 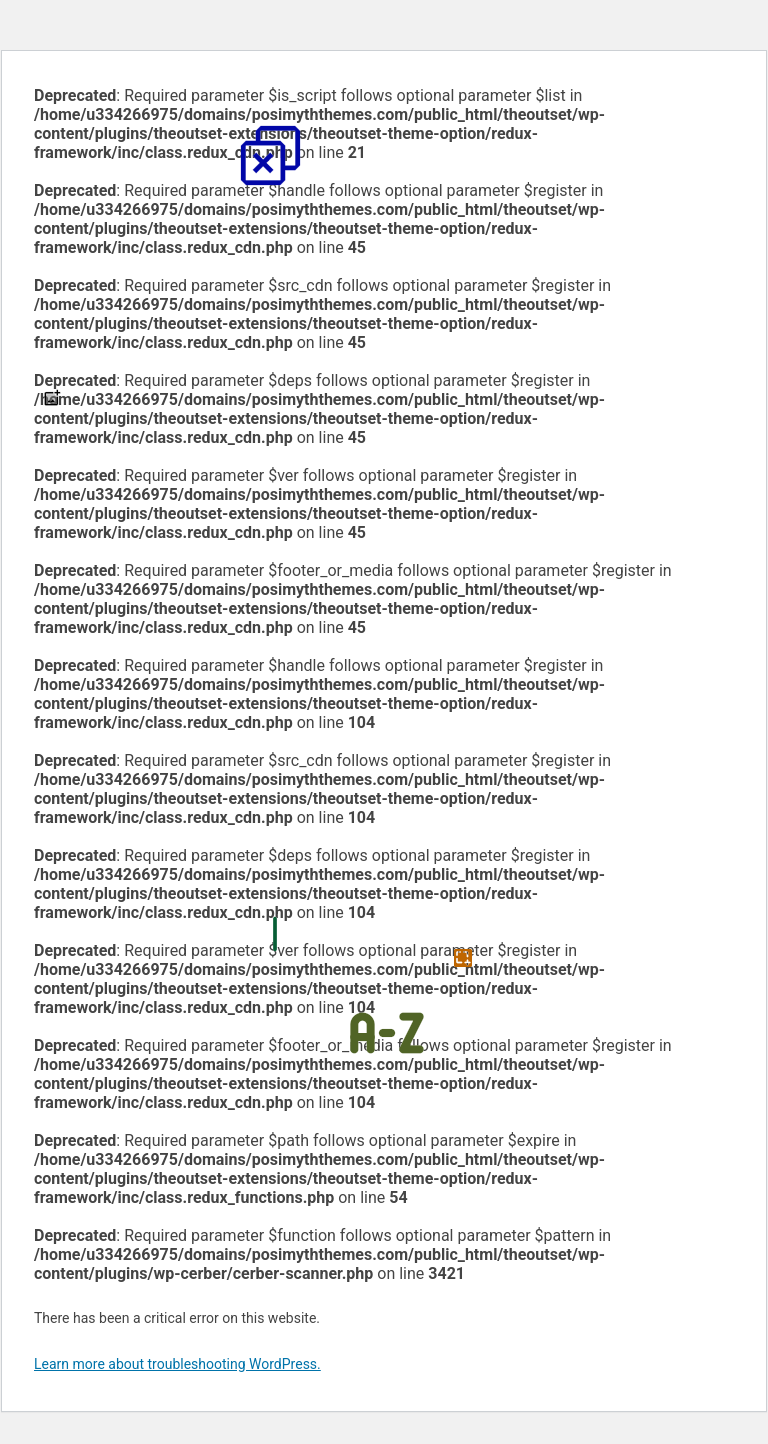 What do you see at coordinates (463, 958) in the screenshot?
I see `add to current selection` at bounding box center [463, 958].